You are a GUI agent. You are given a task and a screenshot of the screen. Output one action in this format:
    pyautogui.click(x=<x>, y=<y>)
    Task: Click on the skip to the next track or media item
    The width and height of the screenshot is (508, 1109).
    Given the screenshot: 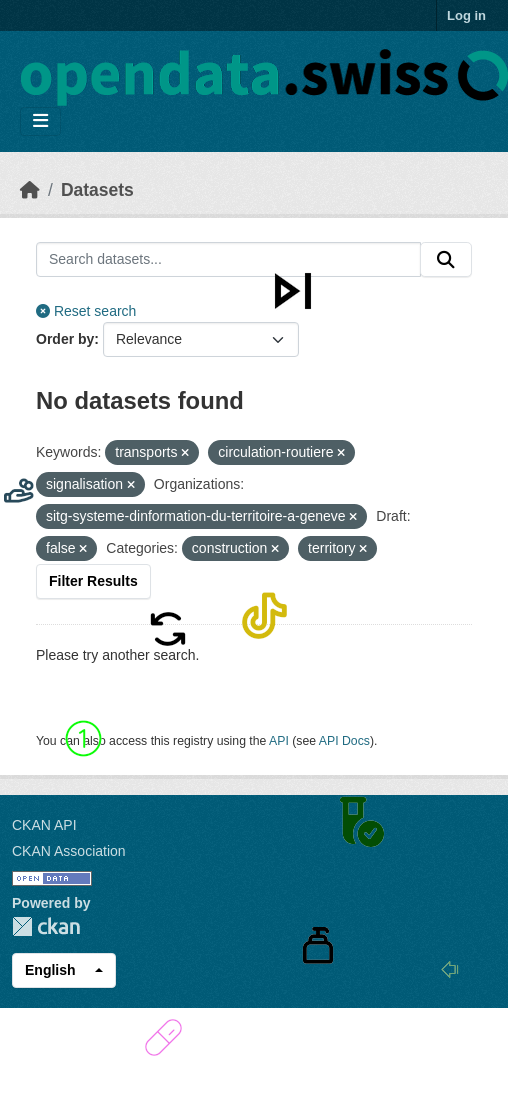 What is the action you would take?
    pyautogui.click(x=293, y=291)
    